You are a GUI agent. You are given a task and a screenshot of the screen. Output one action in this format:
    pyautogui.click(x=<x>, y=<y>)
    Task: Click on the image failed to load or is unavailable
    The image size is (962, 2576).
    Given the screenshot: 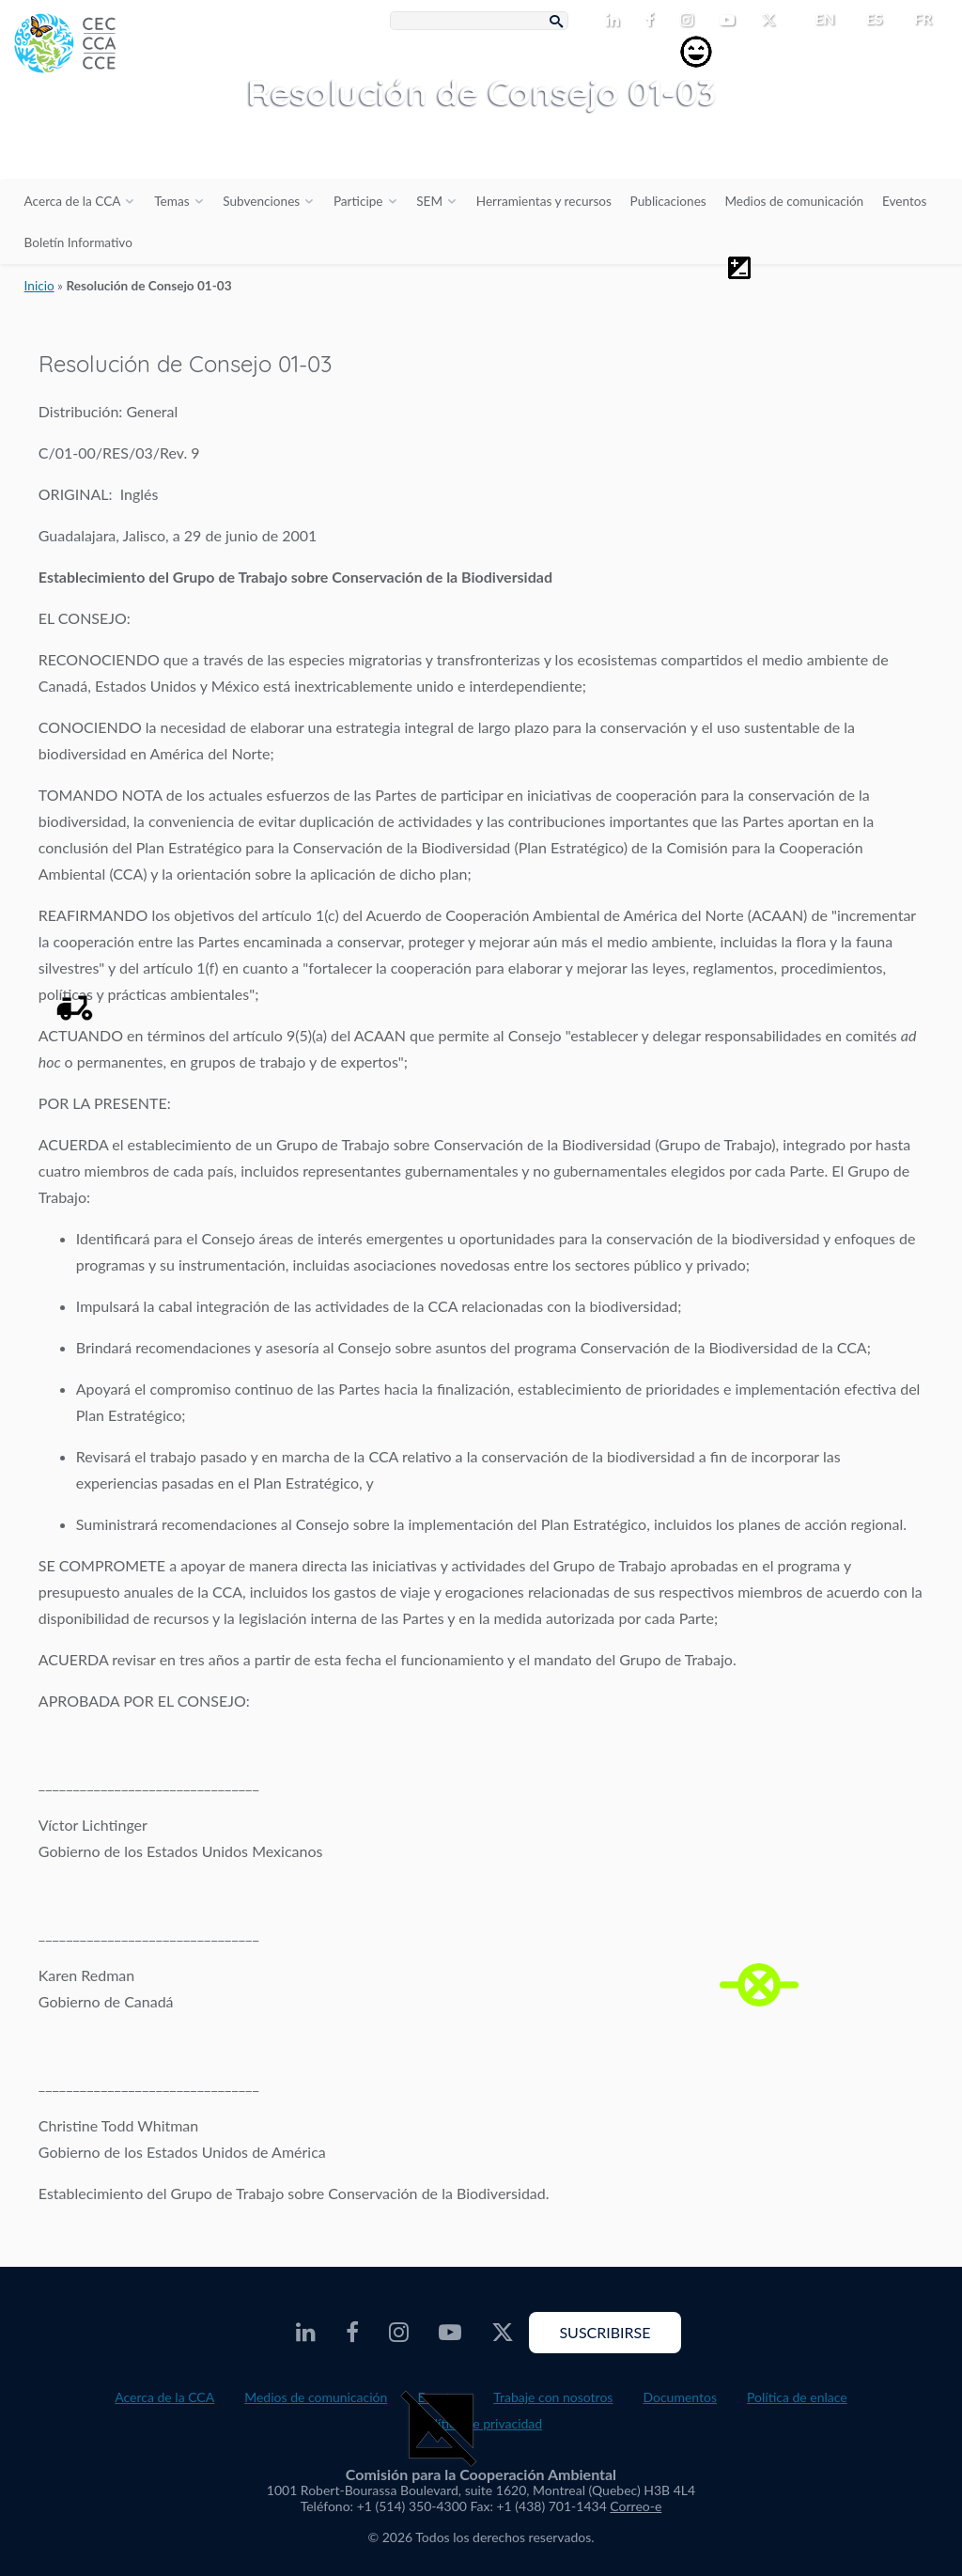 What is the action you would take?
    pyautogui.click(x=441, y=2426)
    